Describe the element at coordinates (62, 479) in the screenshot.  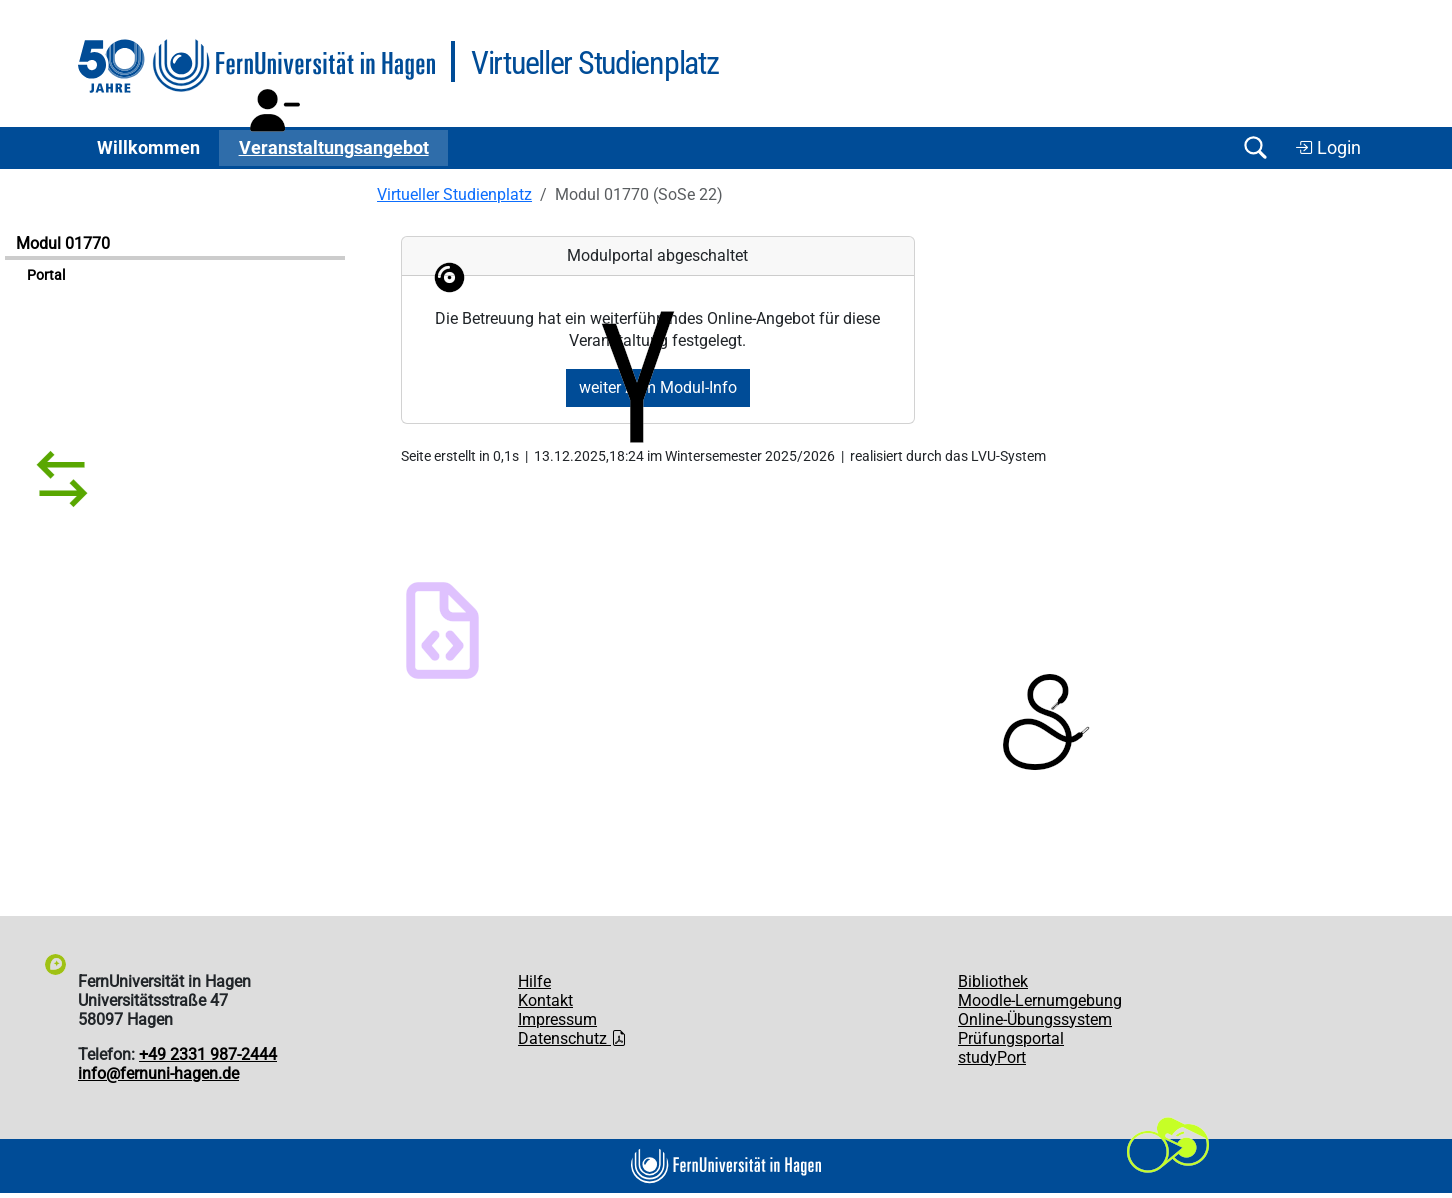
I see `swap or exchange items` at that location.